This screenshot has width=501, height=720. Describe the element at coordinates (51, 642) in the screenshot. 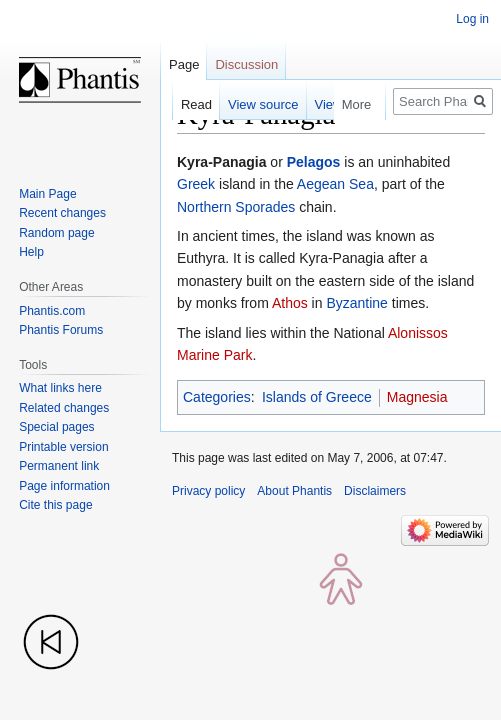

I see `skip to previous track` at that location.